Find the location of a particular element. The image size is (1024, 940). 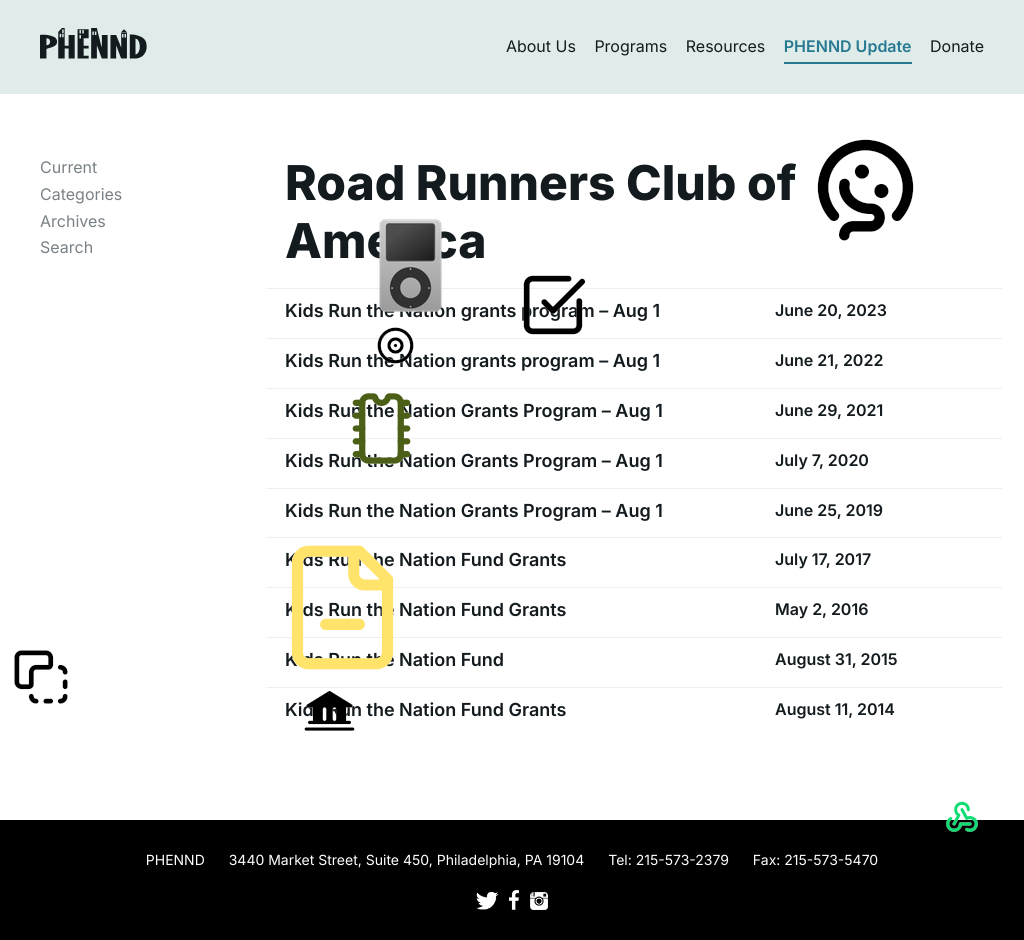

indicates overwhelmed or stressed state is located at coordinates (865, 187).